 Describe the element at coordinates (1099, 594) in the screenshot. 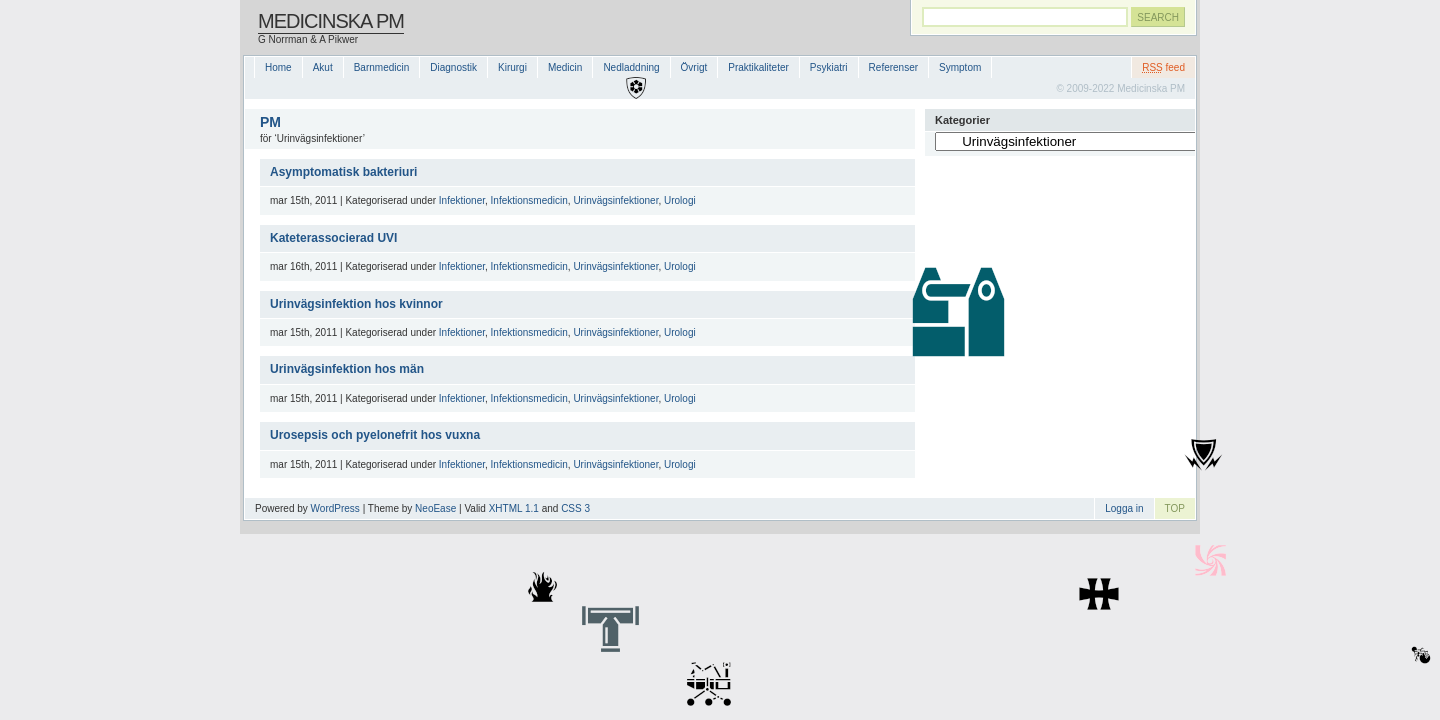

I see `indicates a cursed or unholy location` at that location.